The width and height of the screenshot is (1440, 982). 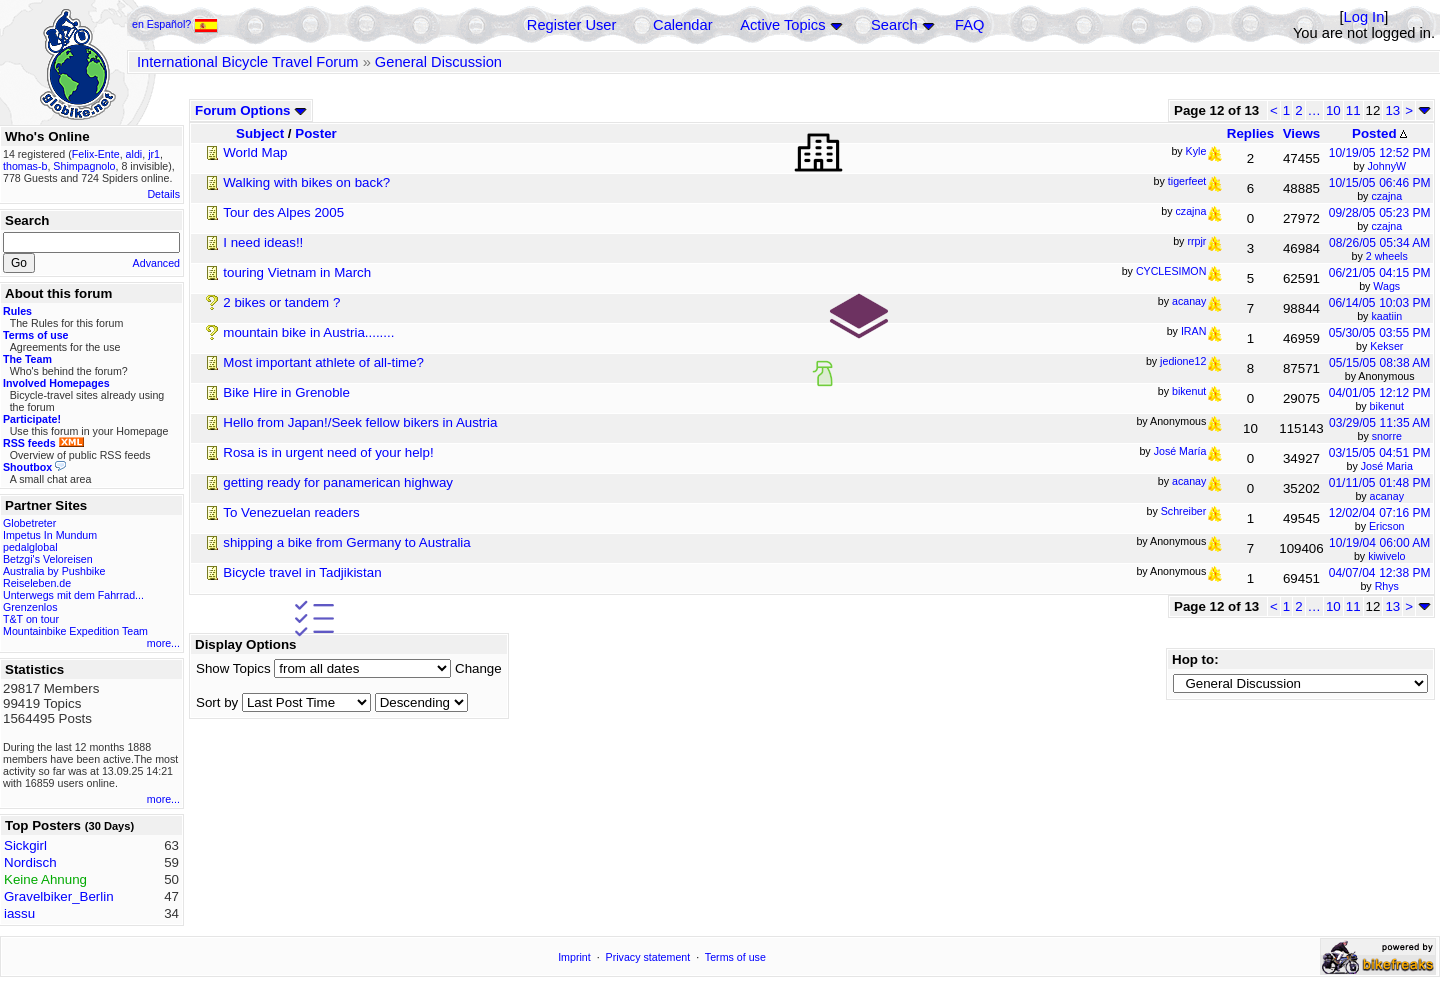 I want to click on view apartment or residential listings, so click(x=818, y=152).